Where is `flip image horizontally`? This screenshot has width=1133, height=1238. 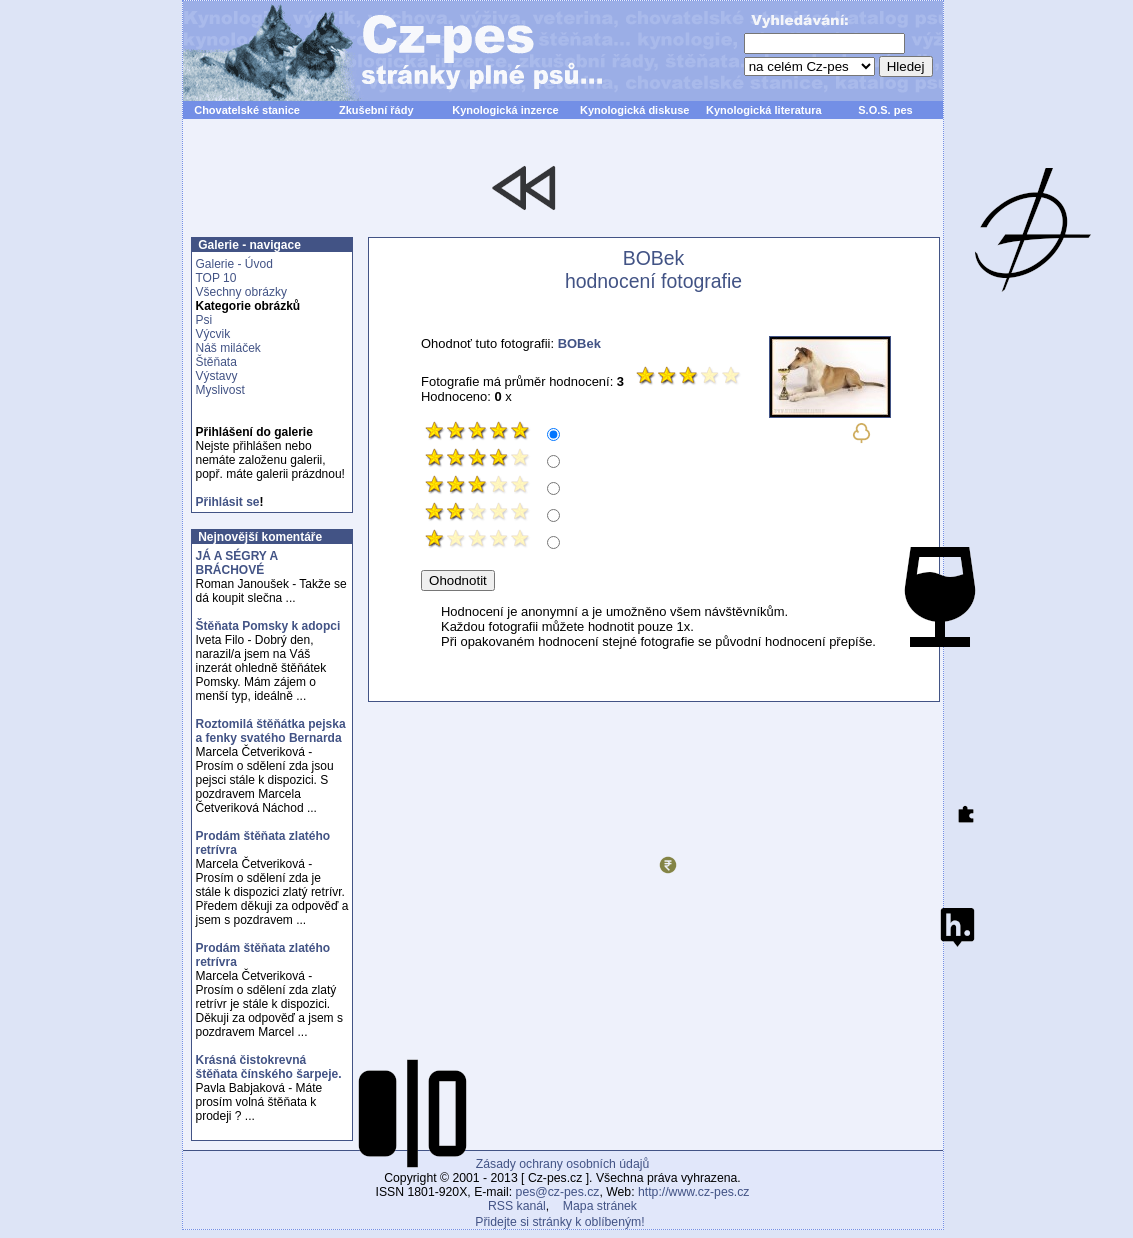
flip image horizontally is located at coordinates (412, 1113).